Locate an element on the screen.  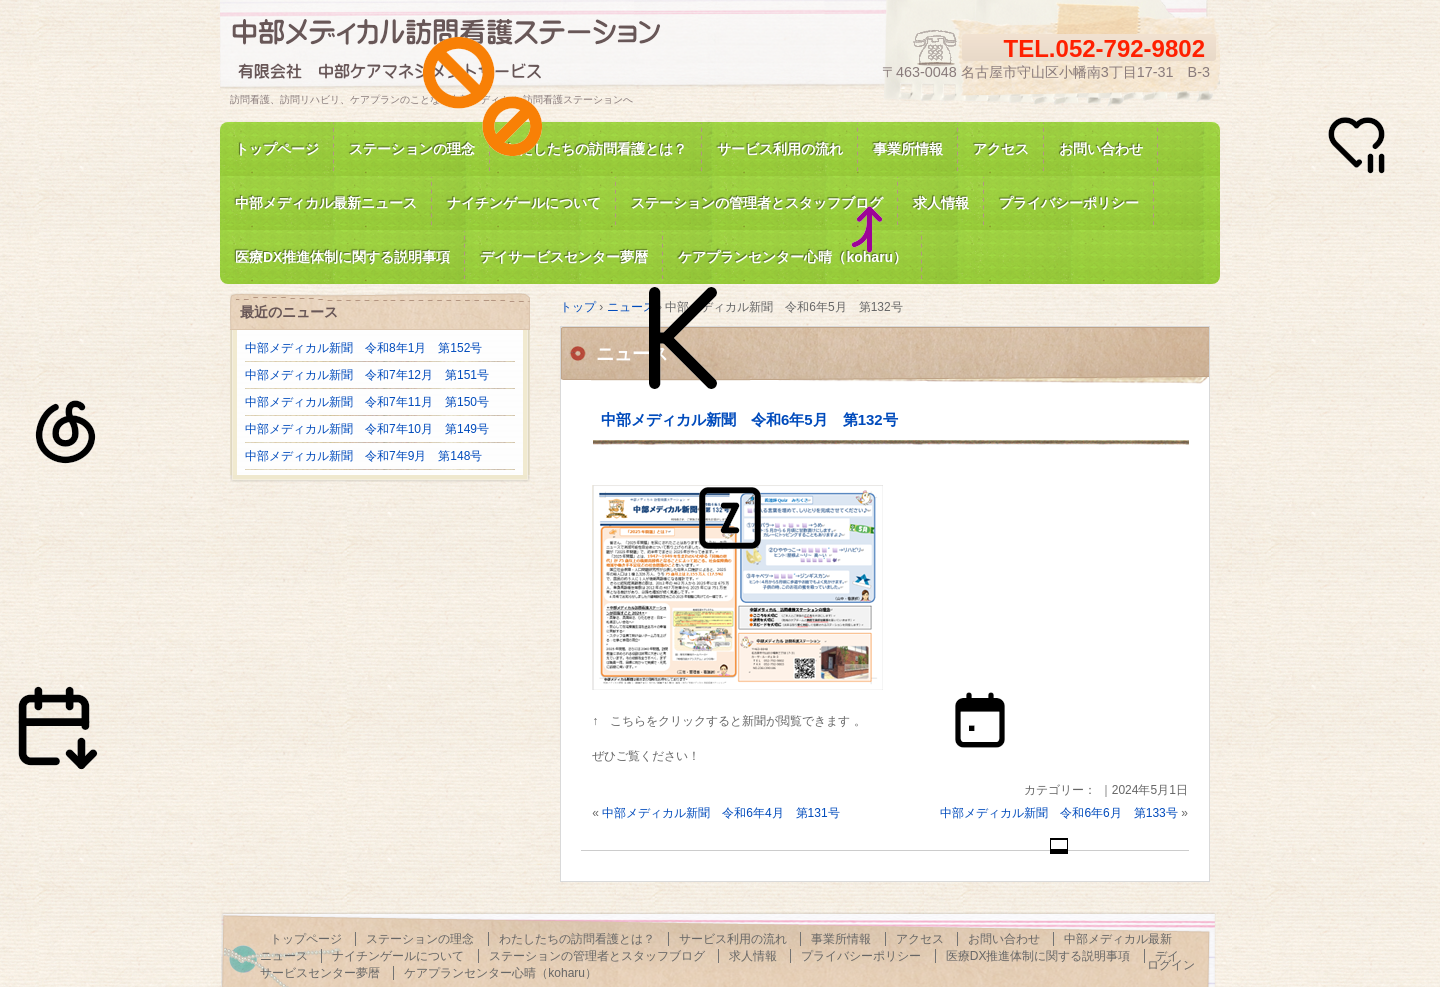
merge content or branches to the left is located at coordinates (869, 229).